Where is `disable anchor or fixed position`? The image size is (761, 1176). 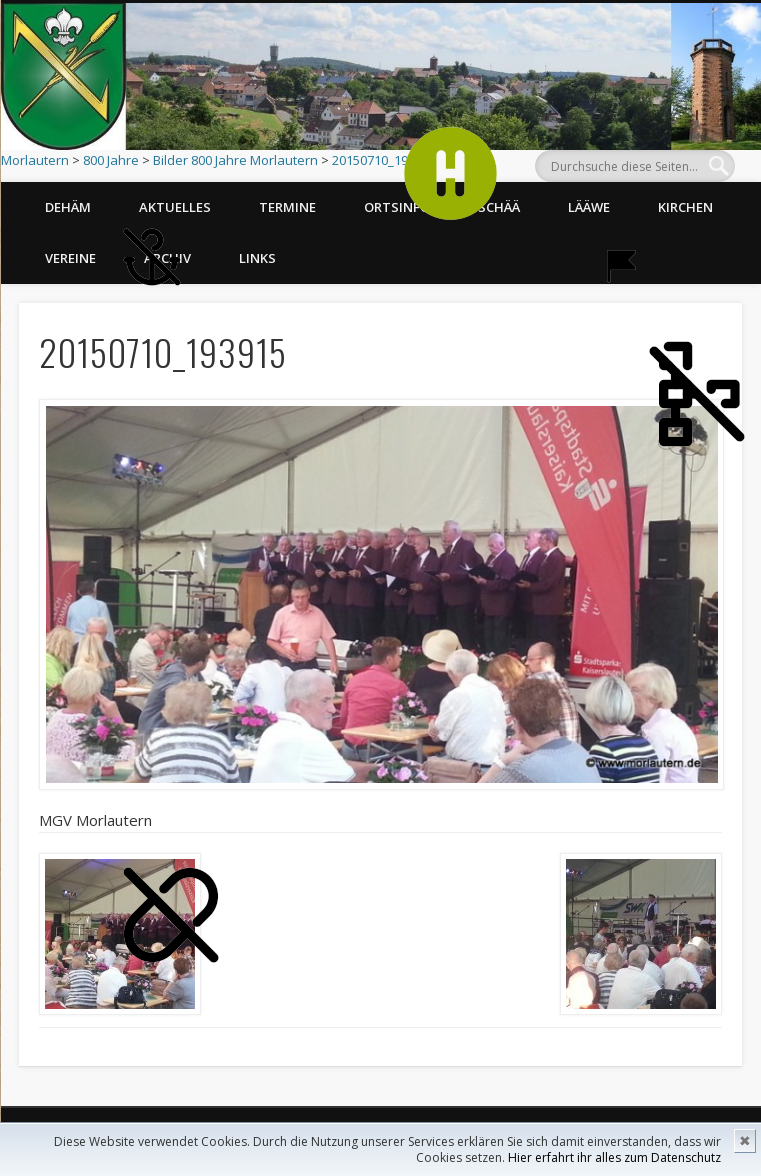 disable anchor or fixed position is located at coordinates (152, 257).